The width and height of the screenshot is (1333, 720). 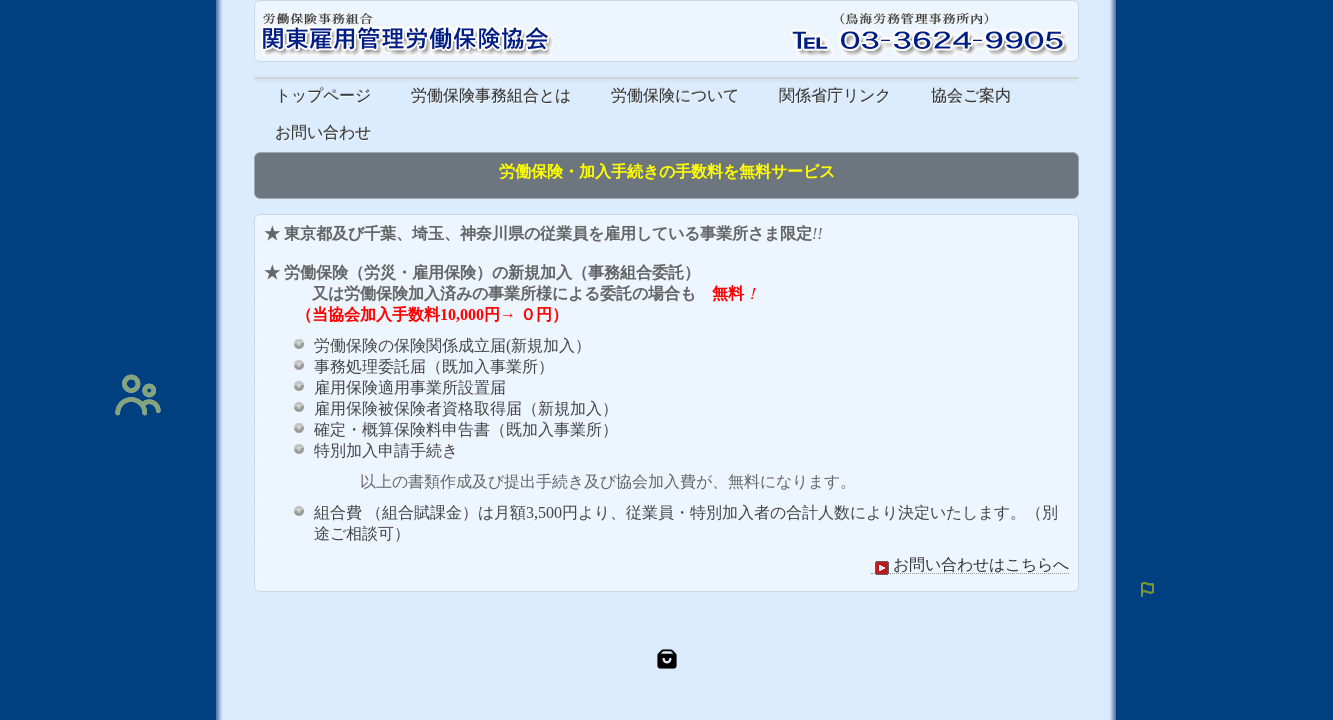 I want to click on view contacts or friends list, so click(x=138, y=395).